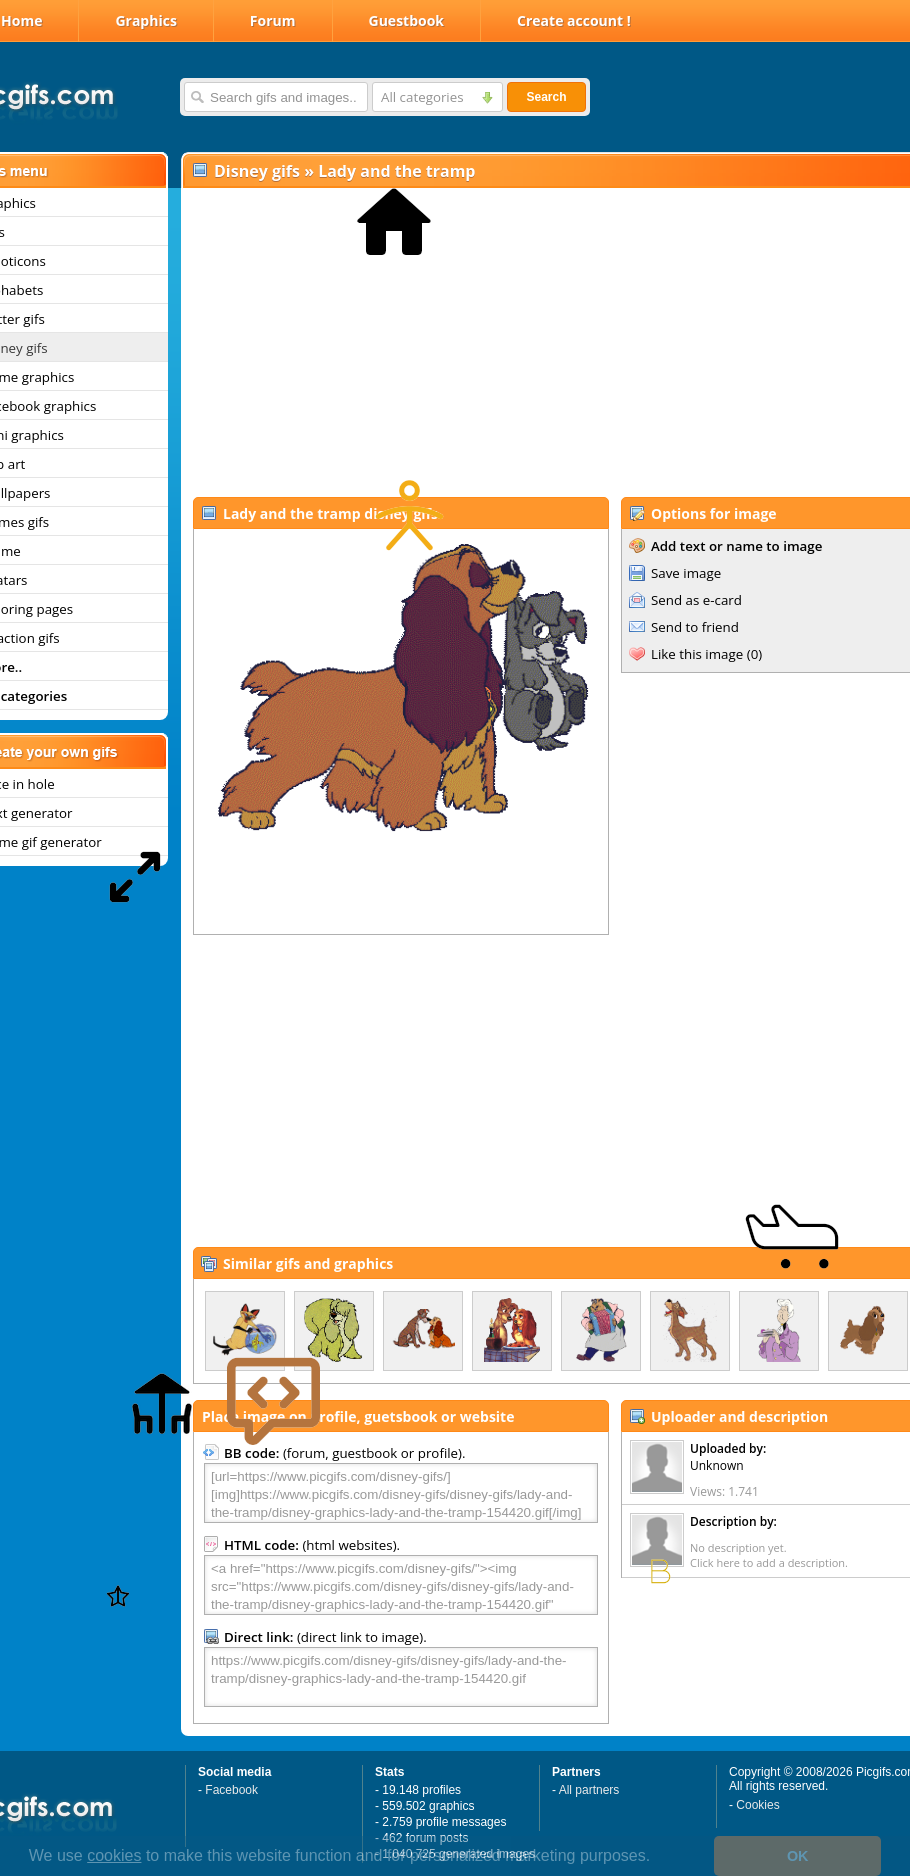  Describe the element at coordinates (409, 516) in the screenshot. I see `view user profile` at that location.